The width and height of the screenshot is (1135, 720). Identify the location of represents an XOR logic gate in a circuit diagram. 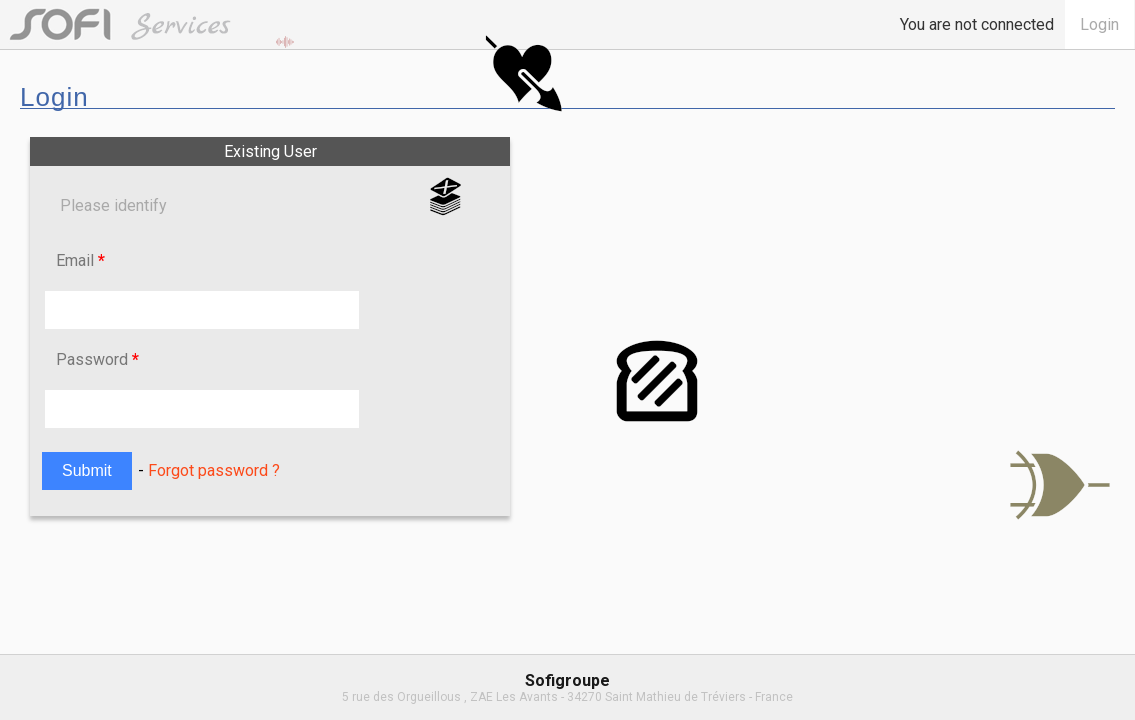
(1060, 485).